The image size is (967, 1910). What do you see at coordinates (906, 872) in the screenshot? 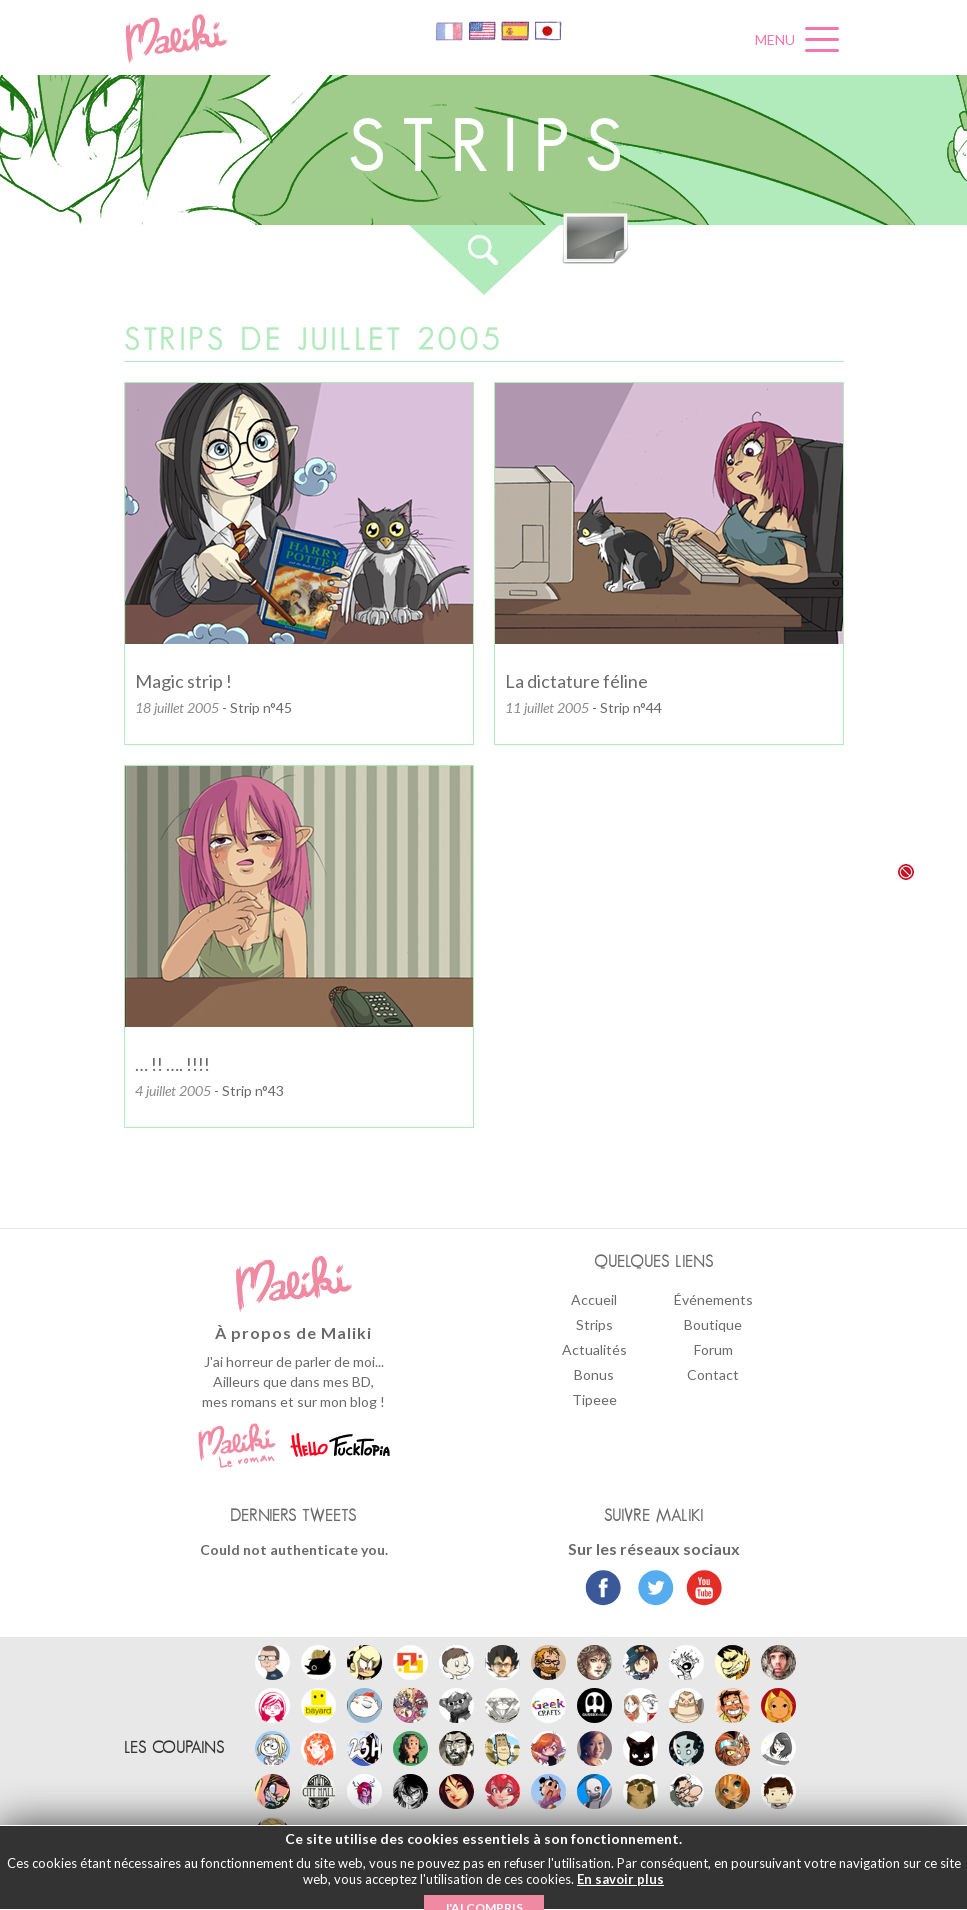
I see `delete selected item` at bounding box center [906, 872].